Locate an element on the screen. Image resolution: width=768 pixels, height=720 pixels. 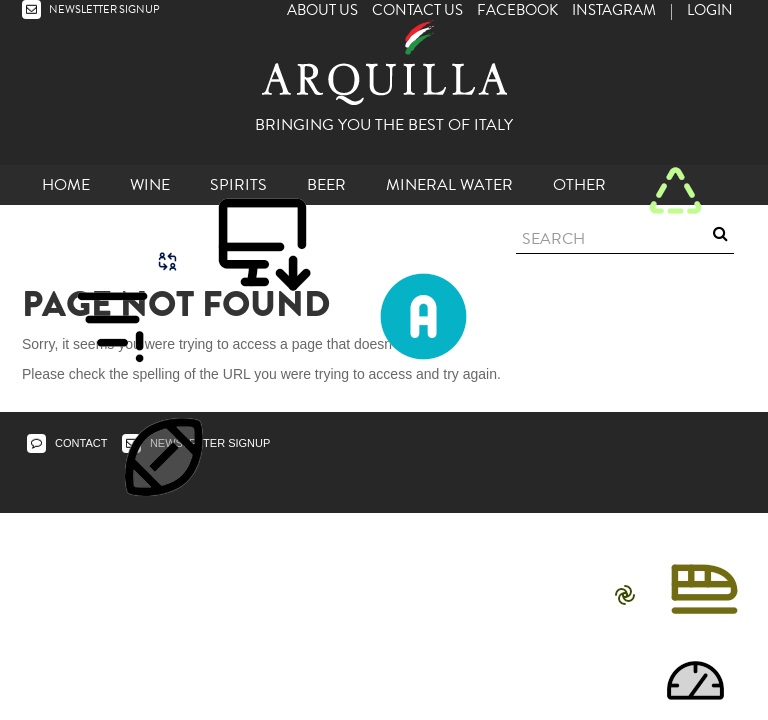
filter settings require attention is located at coordinates (112, 319).